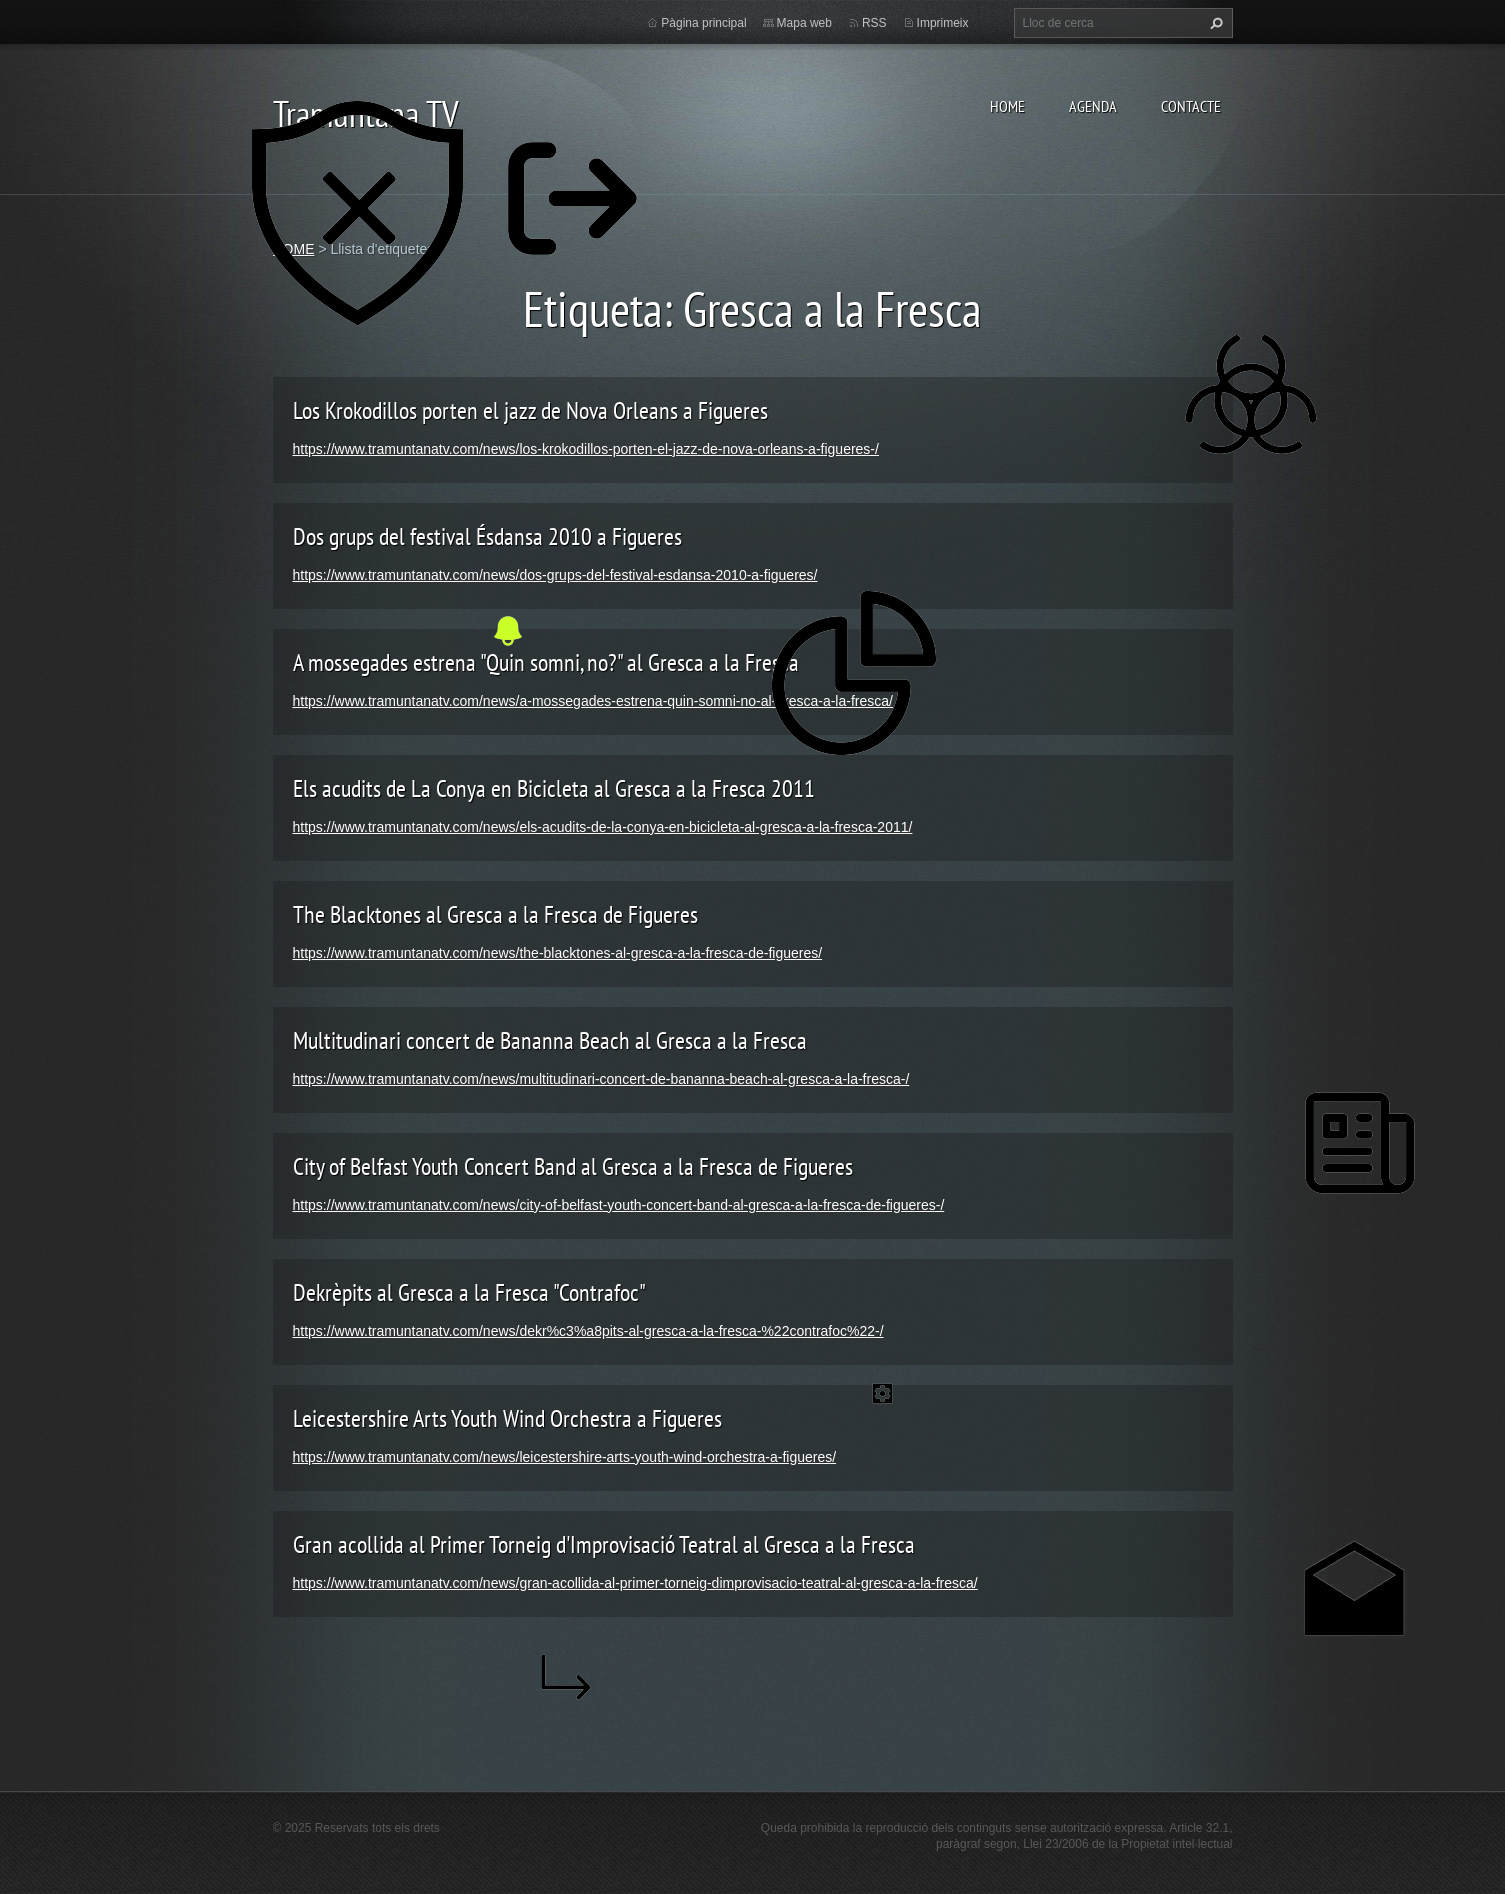 The height and width of the screenshot is (1894, 1505). Describe the element at coordinates (1354, 1595) in the screenshot. I see `view drafts folder` at that location.